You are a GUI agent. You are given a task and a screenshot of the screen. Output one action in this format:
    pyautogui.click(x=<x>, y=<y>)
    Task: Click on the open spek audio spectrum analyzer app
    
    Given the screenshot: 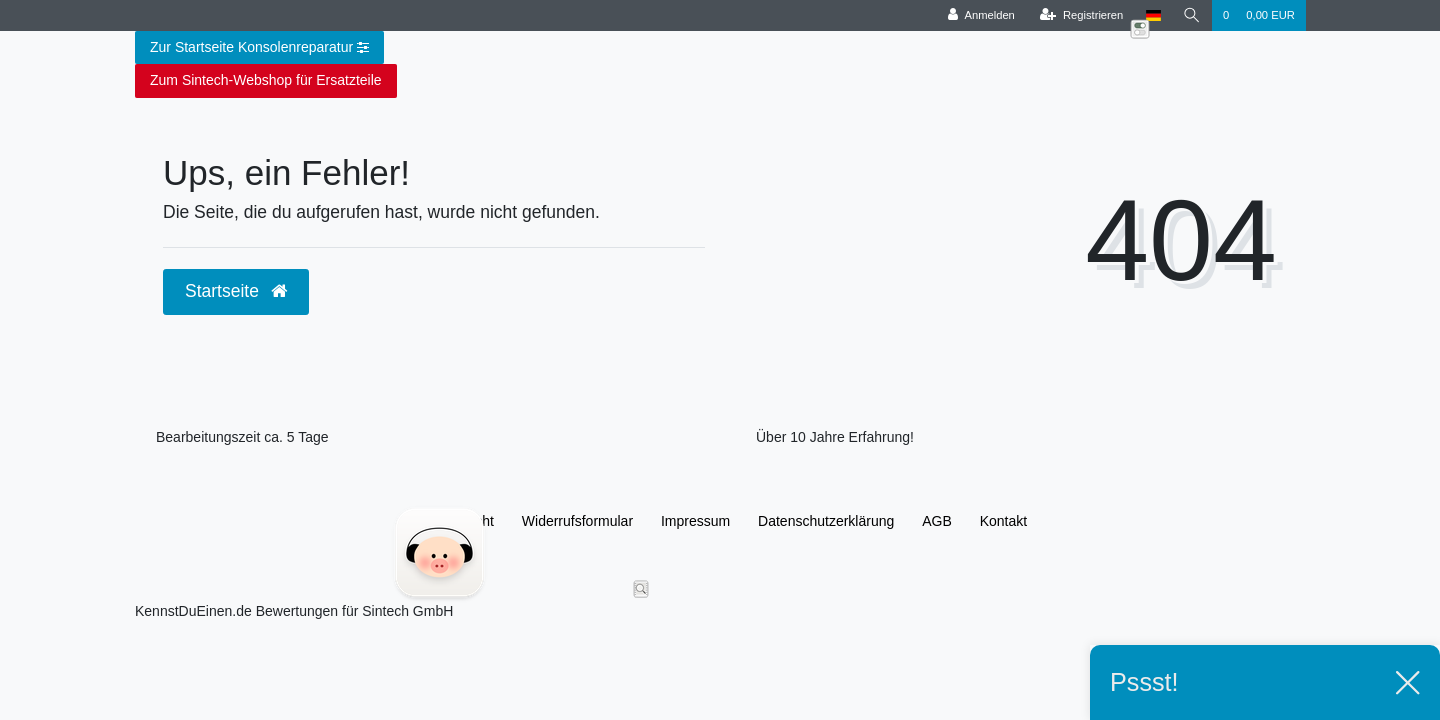 What is the action you would take?
    pyautogui.click(x=439, y=552)
    